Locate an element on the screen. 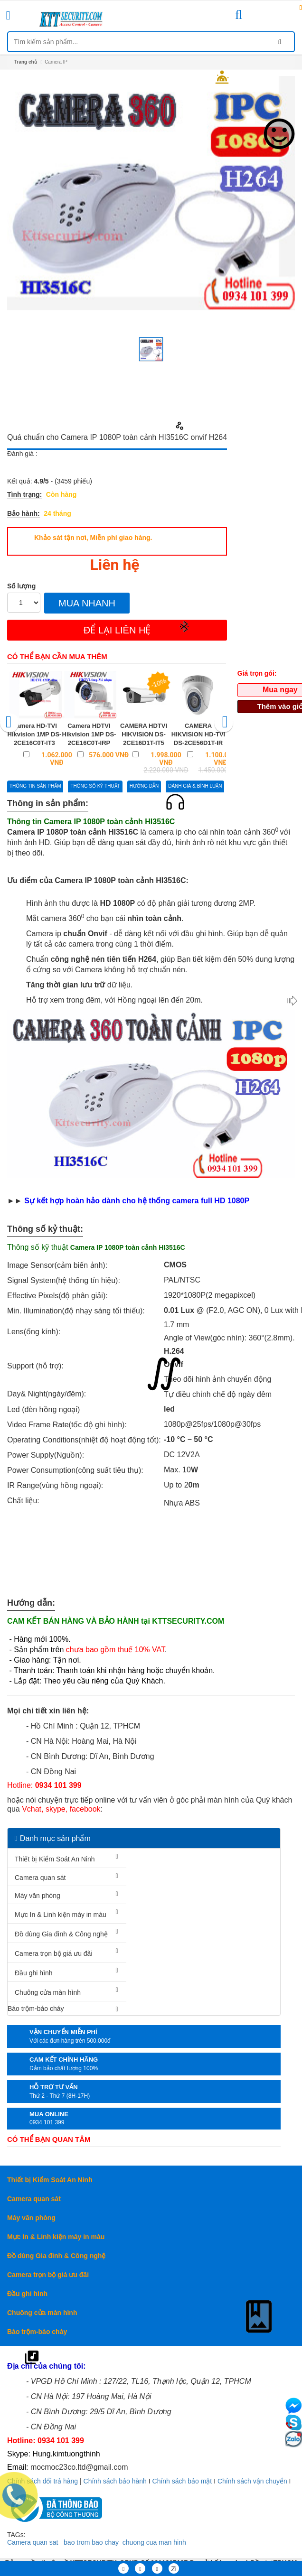  access your photo album is located at coordinates (259, 2316).